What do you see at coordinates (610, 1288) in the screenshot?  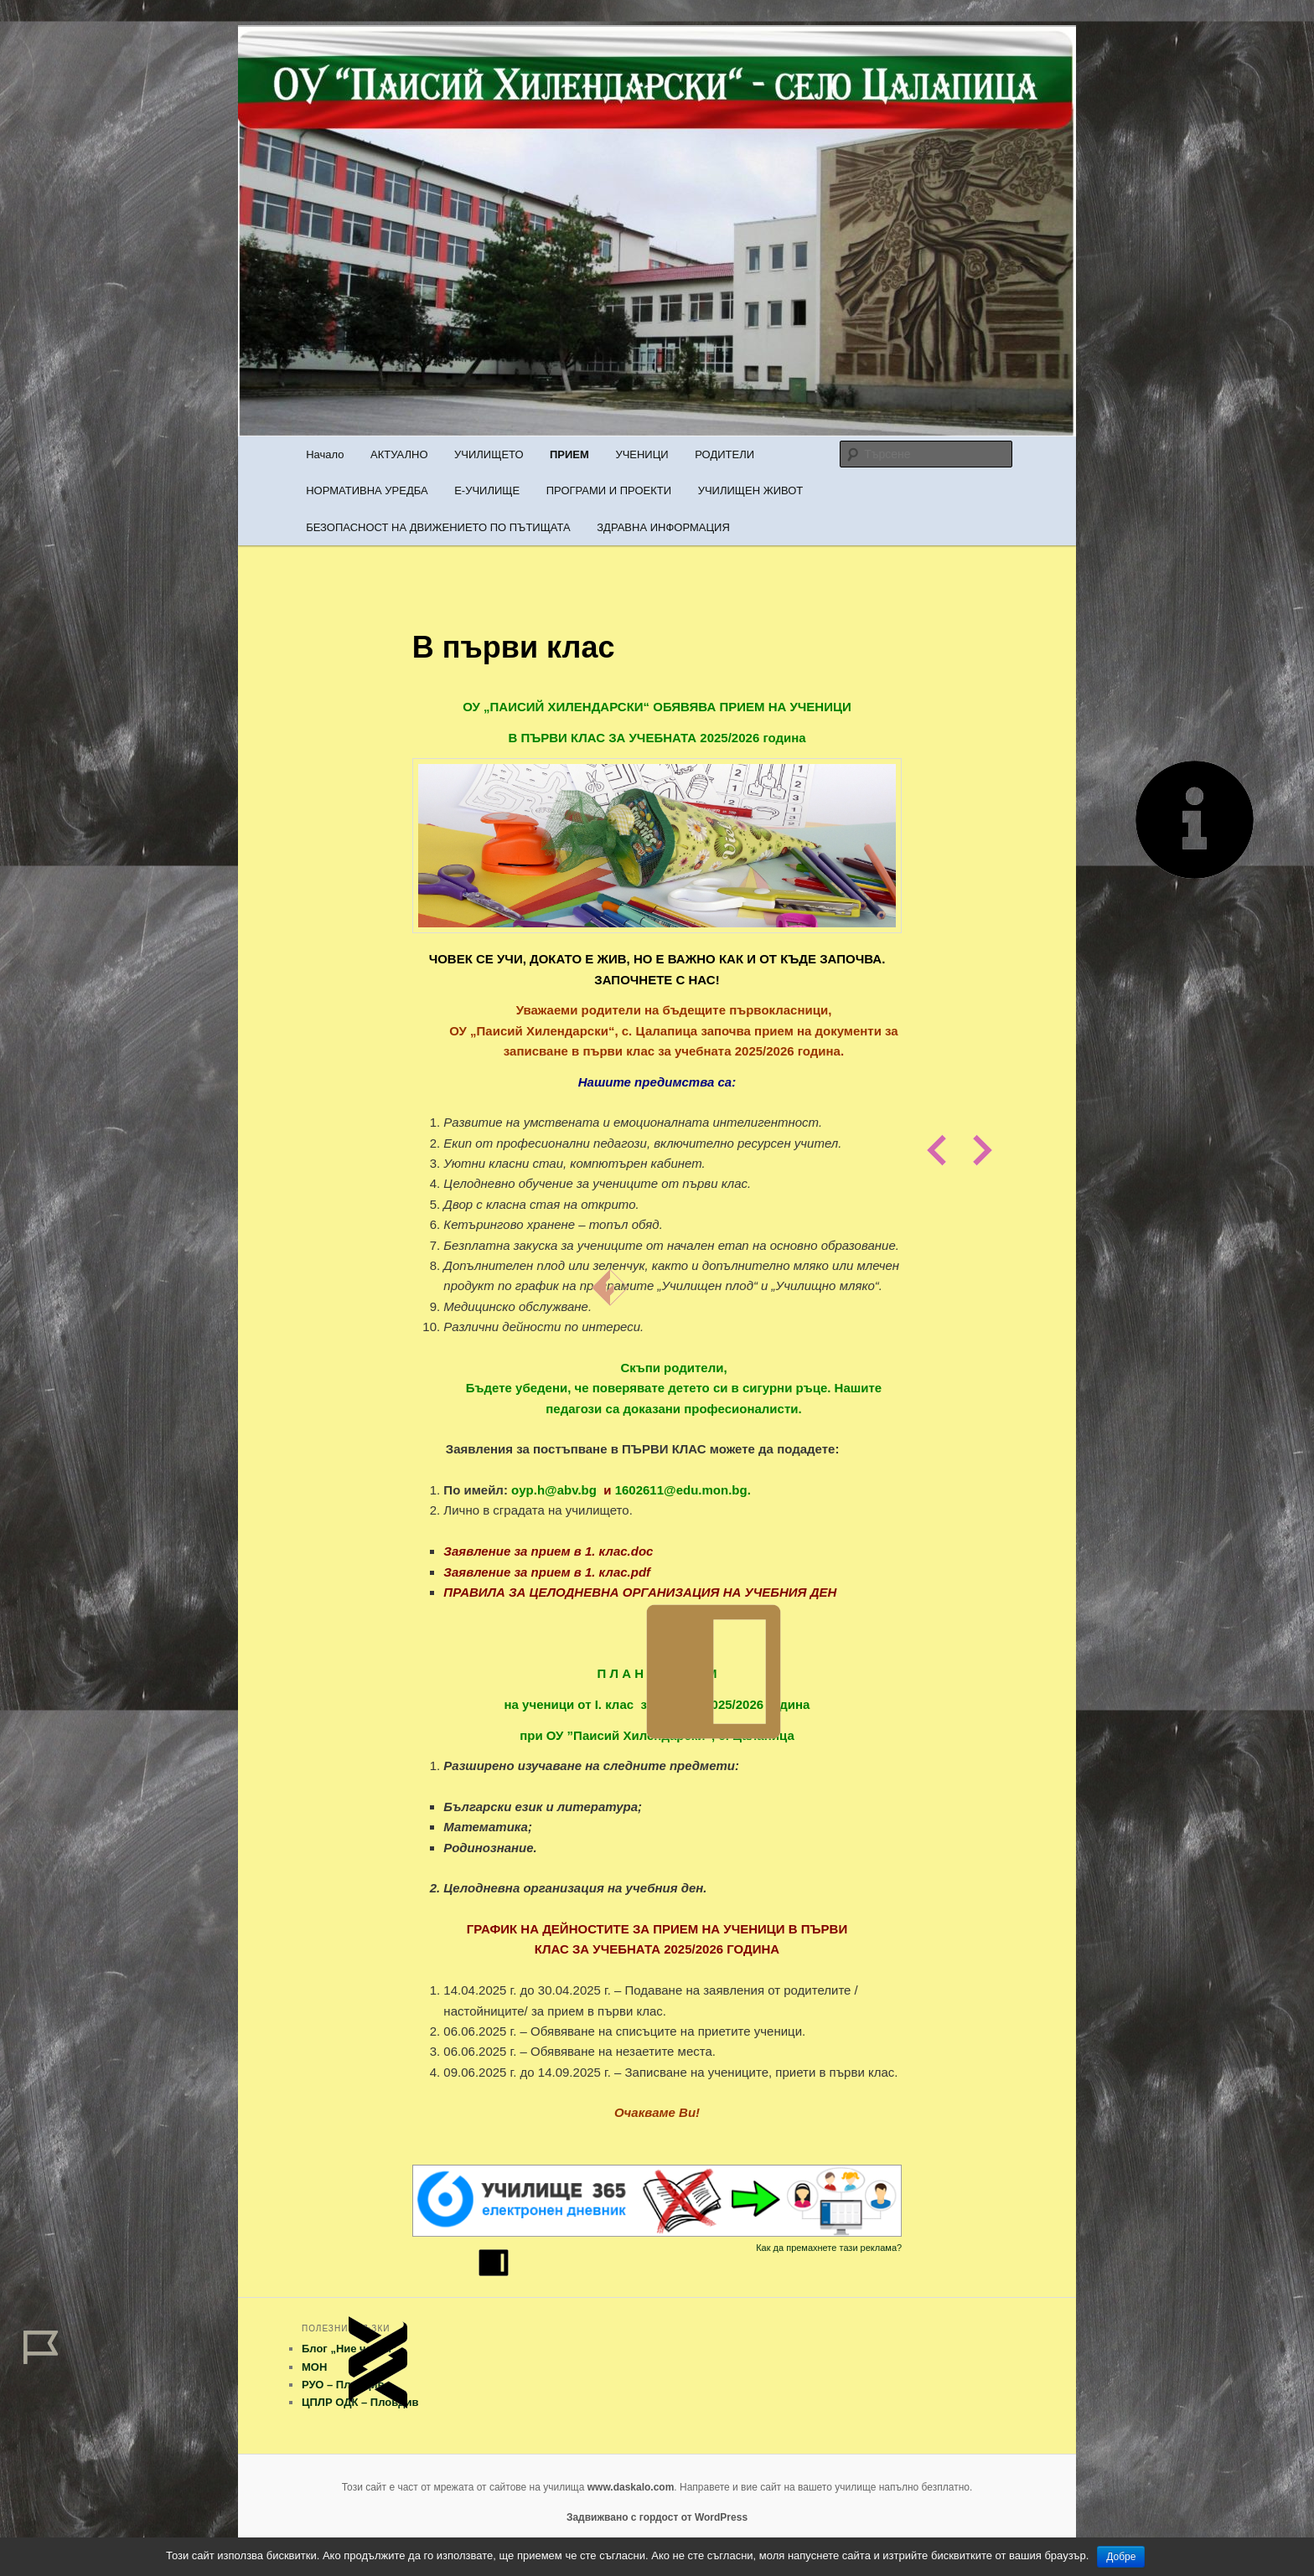 I see `flashforge brand logo` at bounding box center [610, 1288].